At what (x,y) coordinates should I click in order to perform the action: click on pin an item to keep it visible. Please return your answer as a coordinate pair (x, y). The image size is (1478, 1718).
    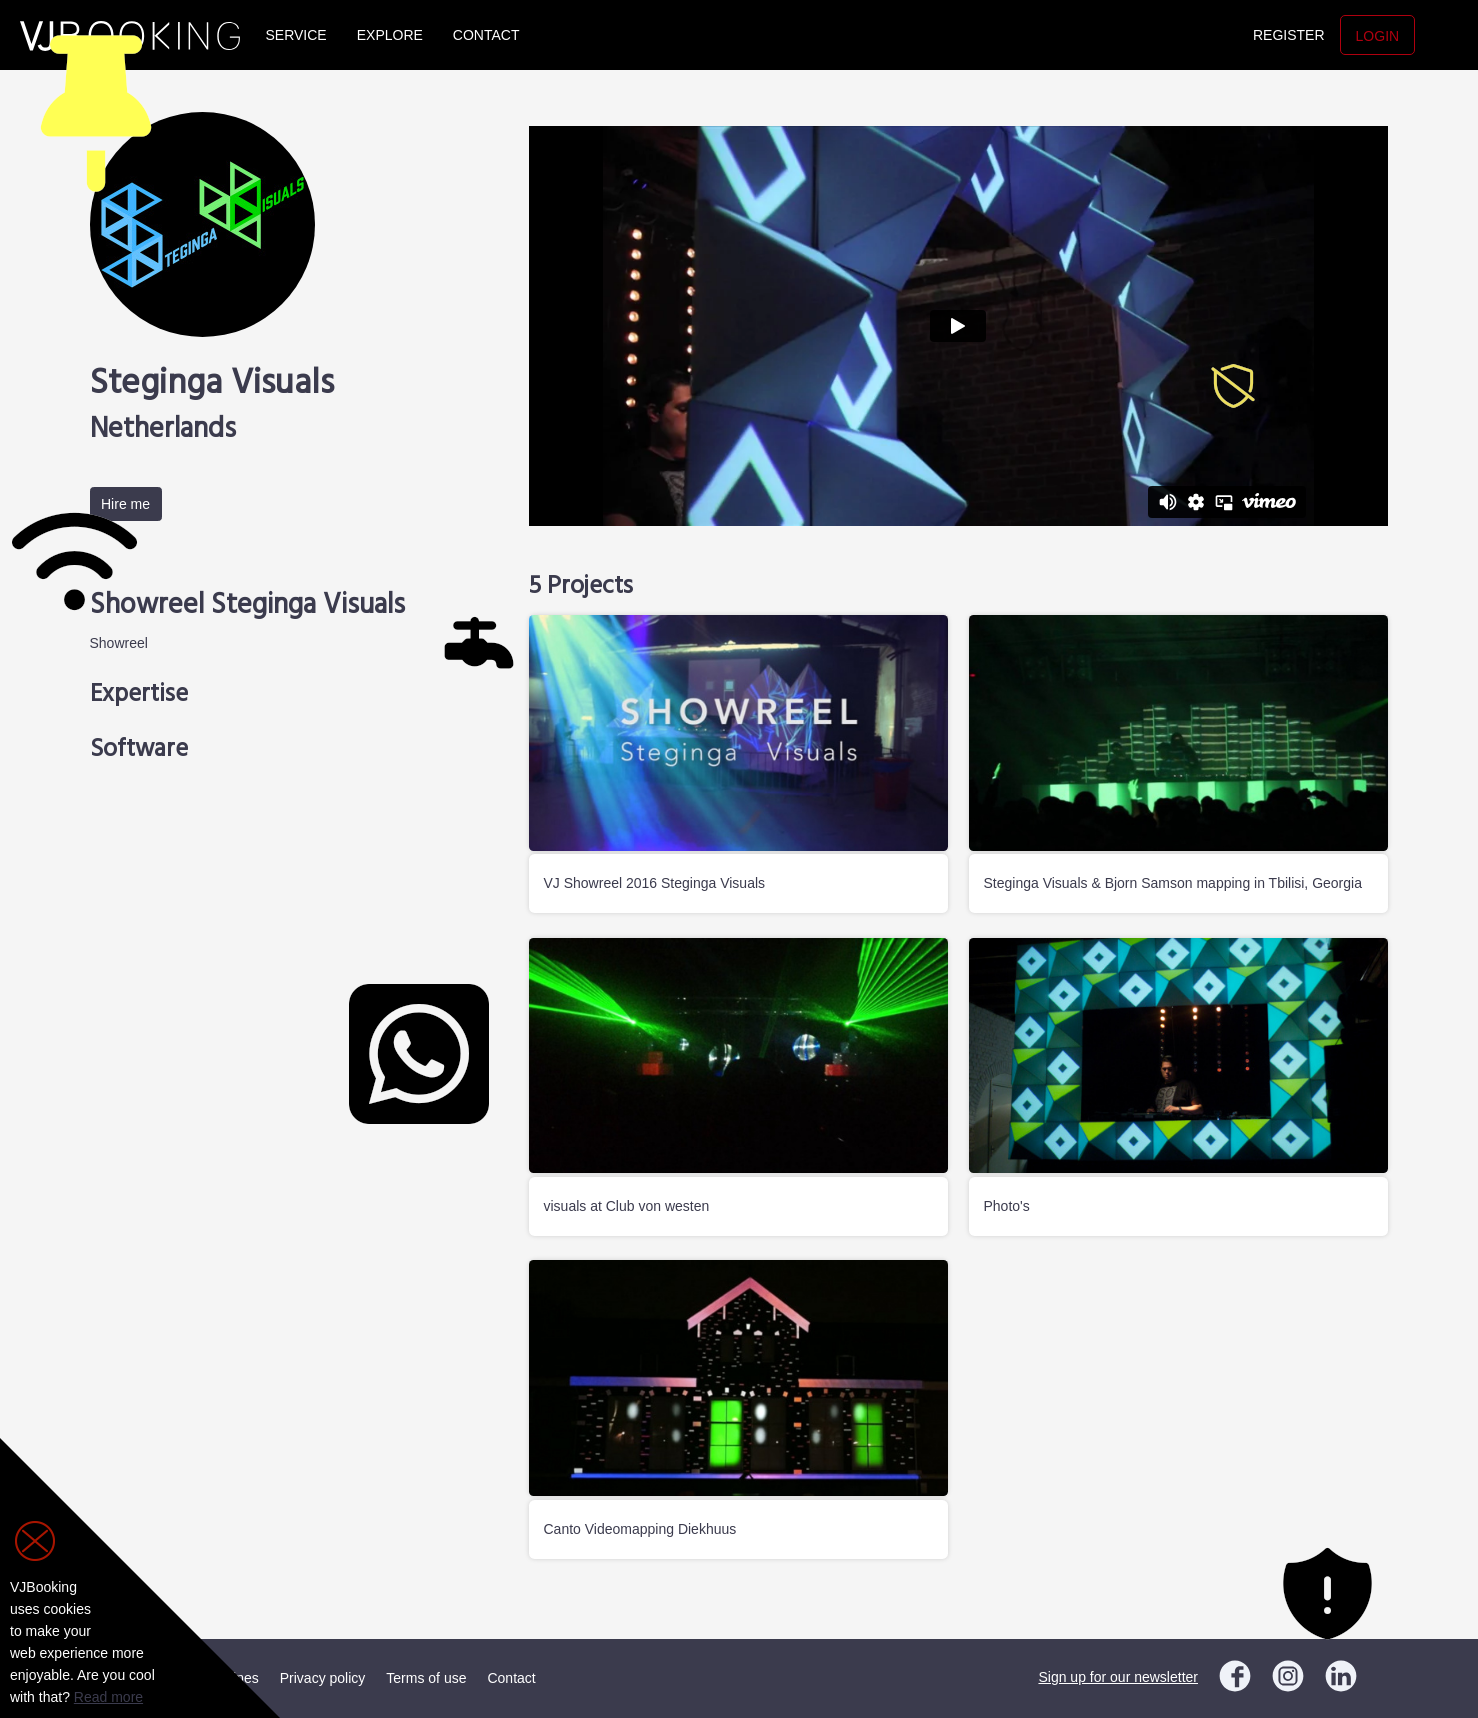
    Looking at the image, I should click on (96, 109).